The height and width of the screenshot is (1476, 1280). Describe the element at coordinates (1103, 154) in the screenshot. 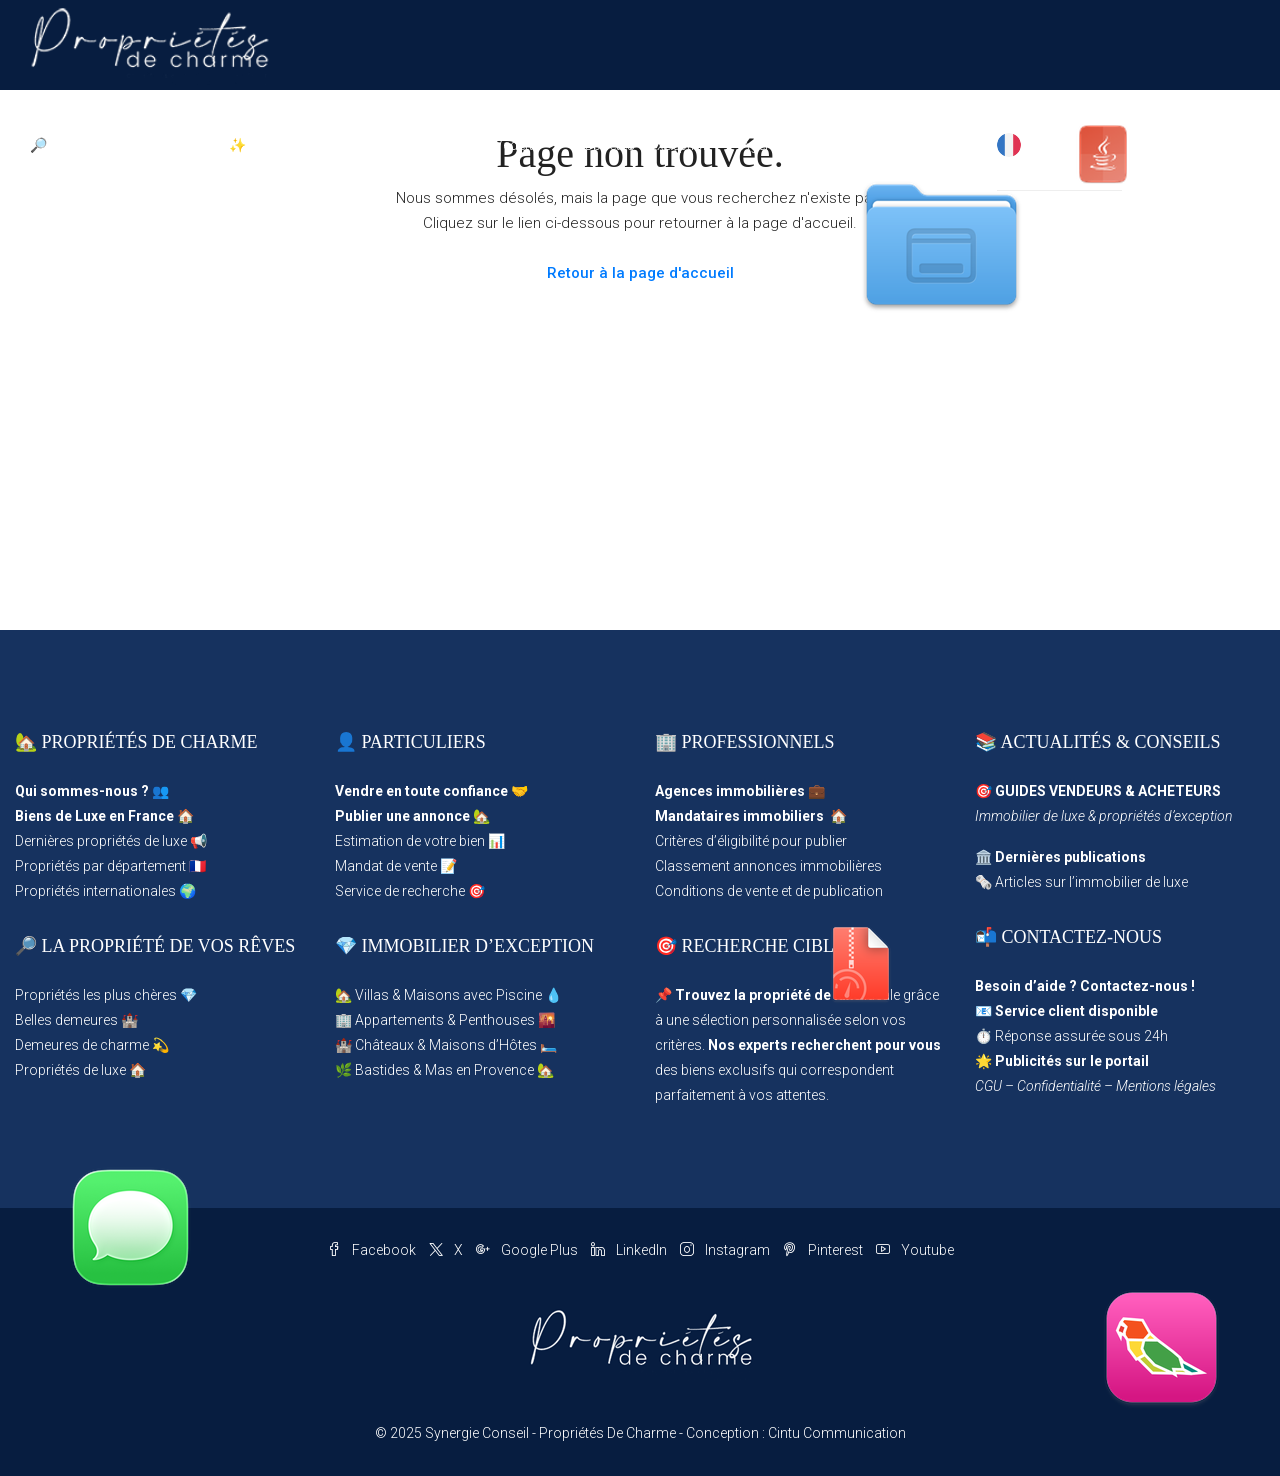

I see `a java source code file` at that location.